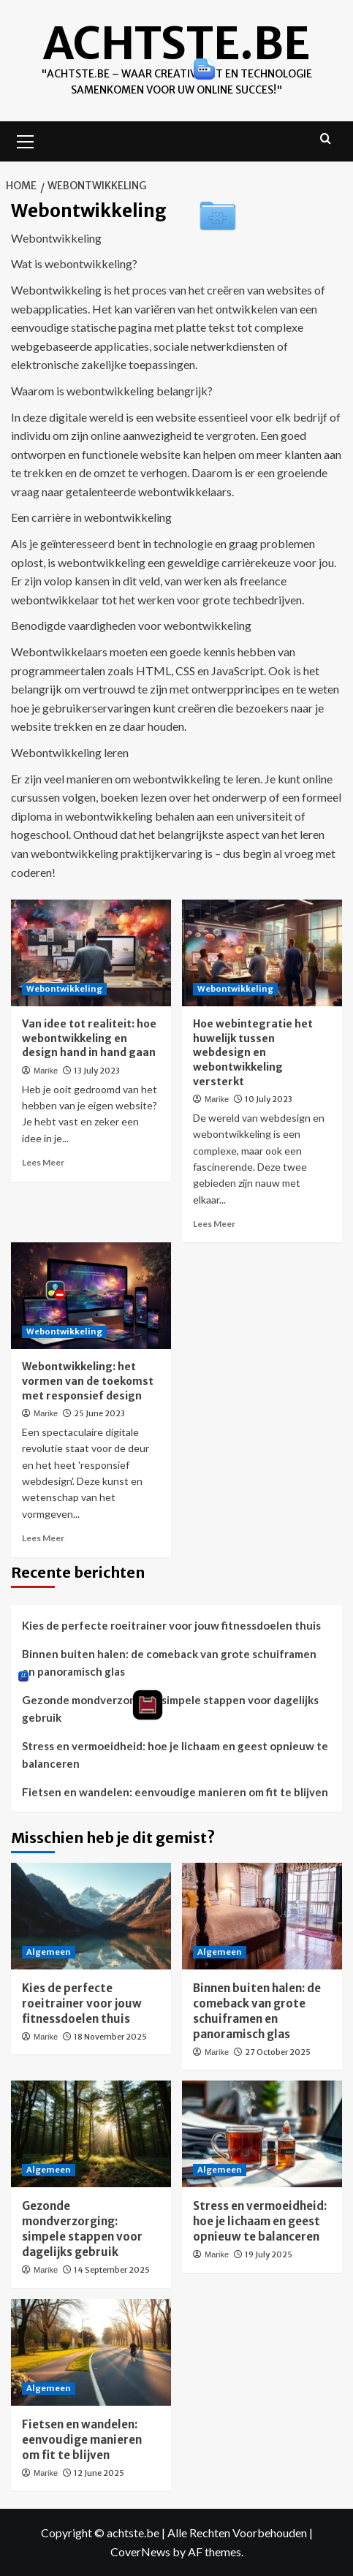  What do you see at coordinates (23, 1676) in the screenshot?
I see `open the Micro app` at bounding box center [23, 1676].